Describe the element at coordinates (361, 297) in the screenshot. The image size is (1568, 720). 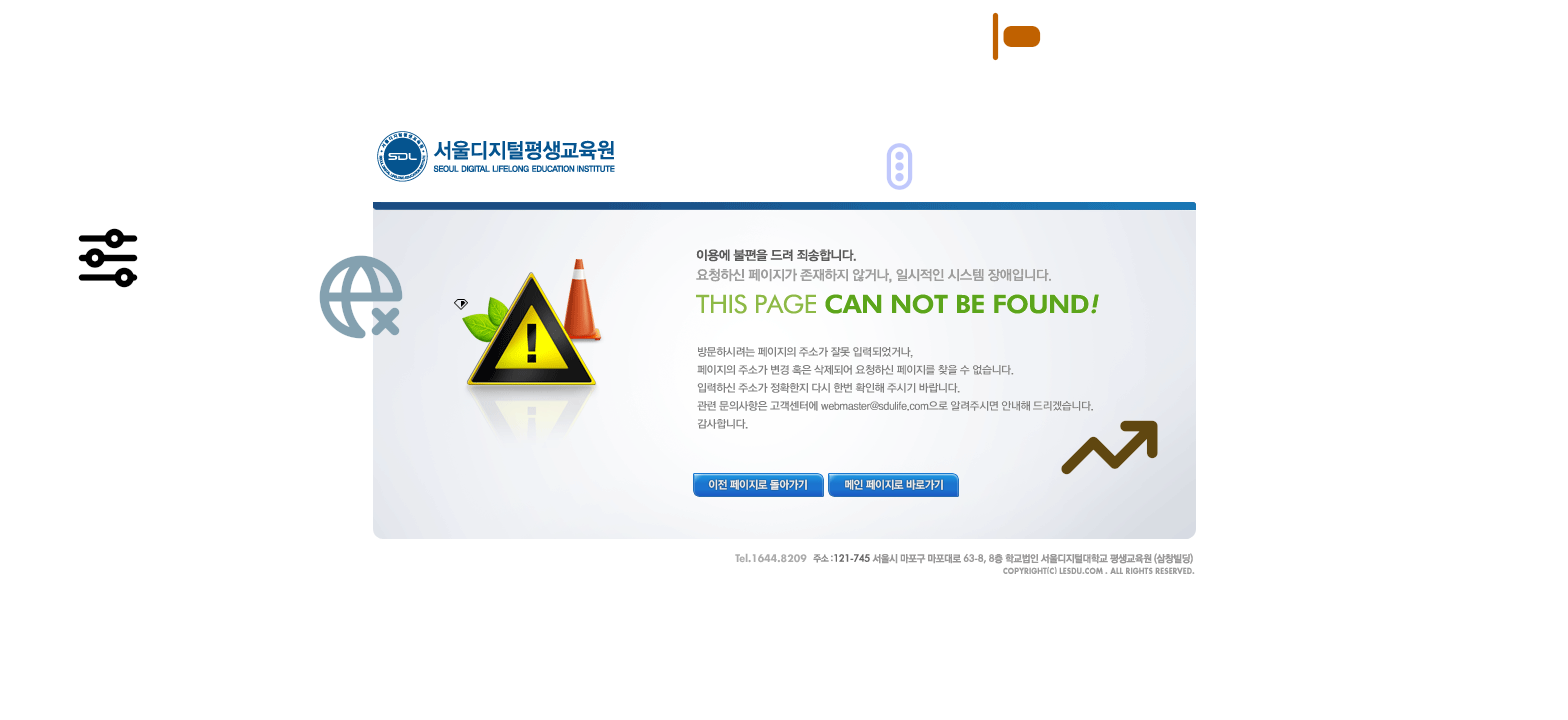
I see `no internet connection` at that location.